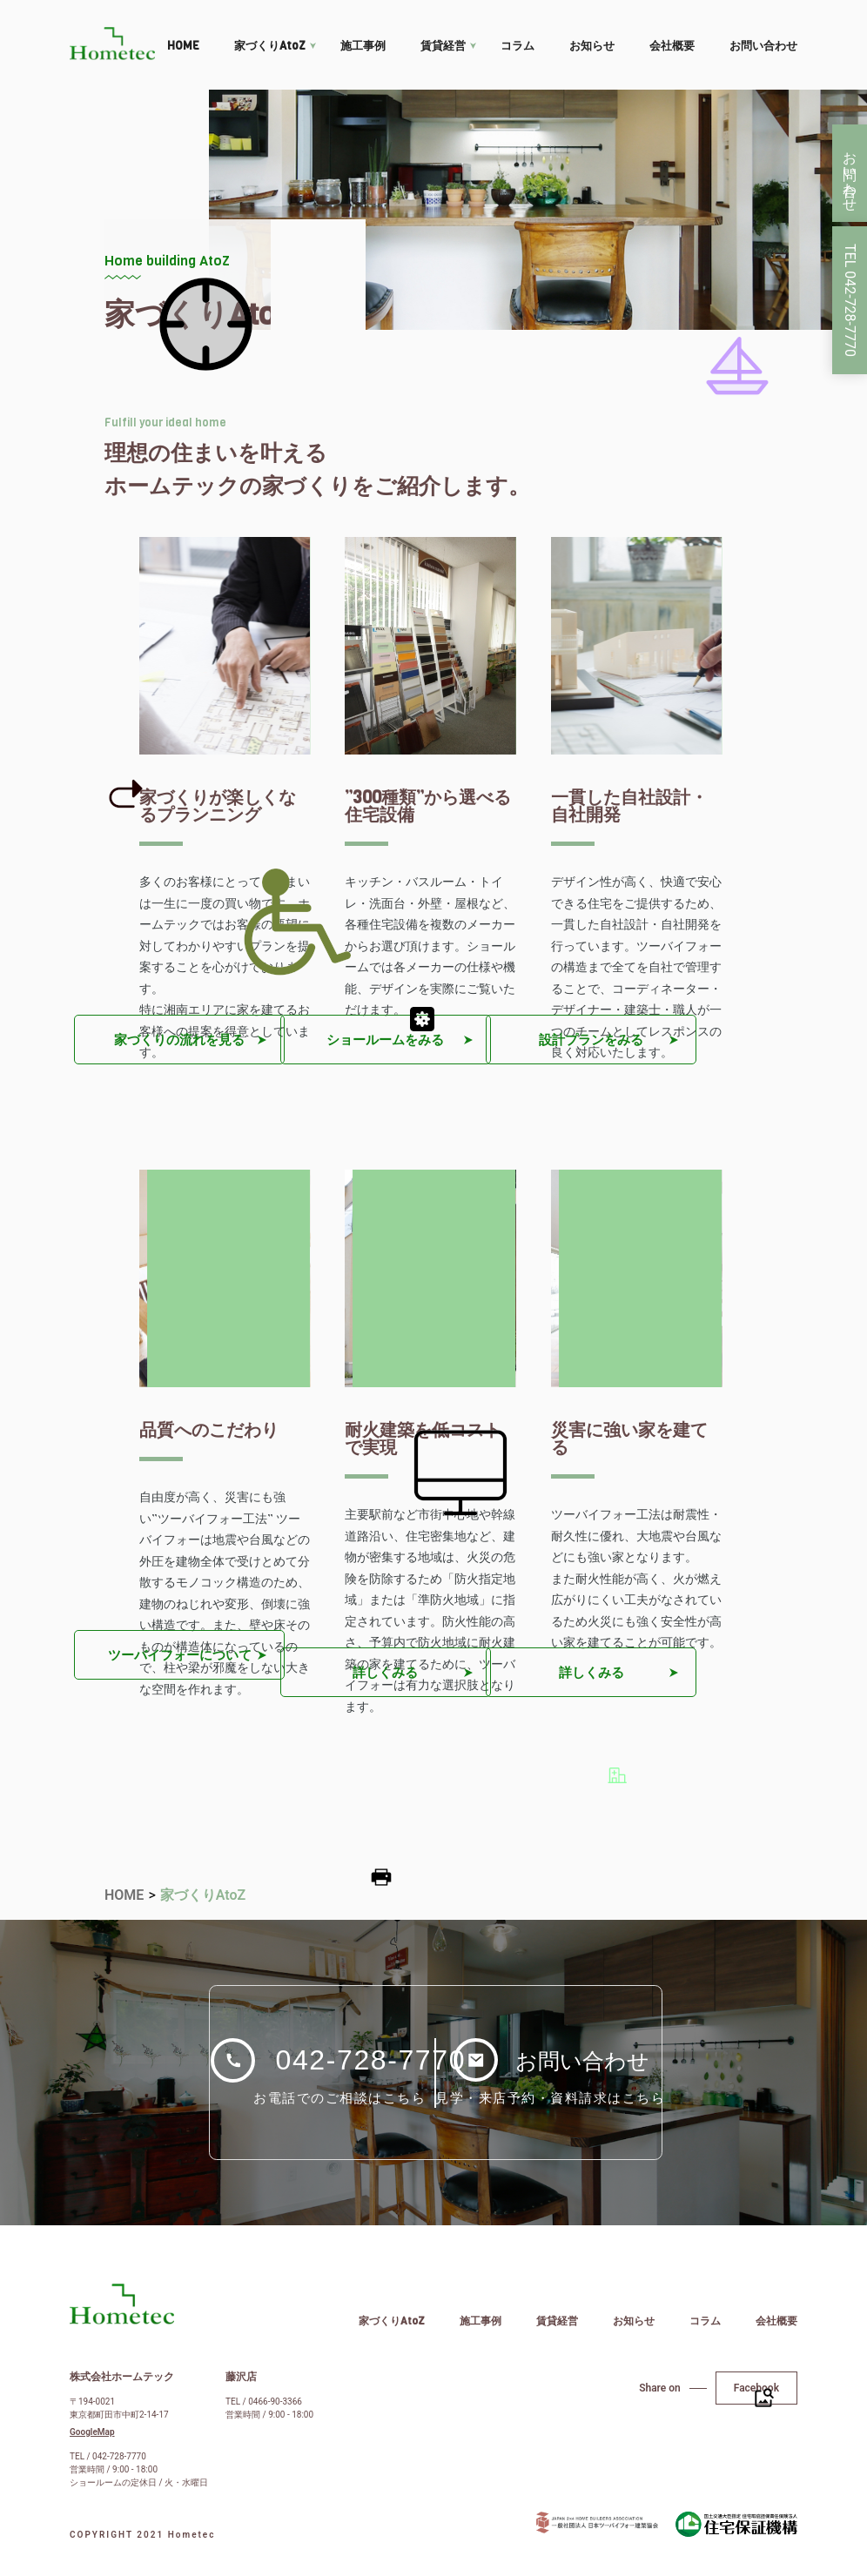 Image resolution: width=867 pixels, height=2576 pixels. Describe the element at coordinates (125, 795) in the screenshot. I see `redo last action` at that location.